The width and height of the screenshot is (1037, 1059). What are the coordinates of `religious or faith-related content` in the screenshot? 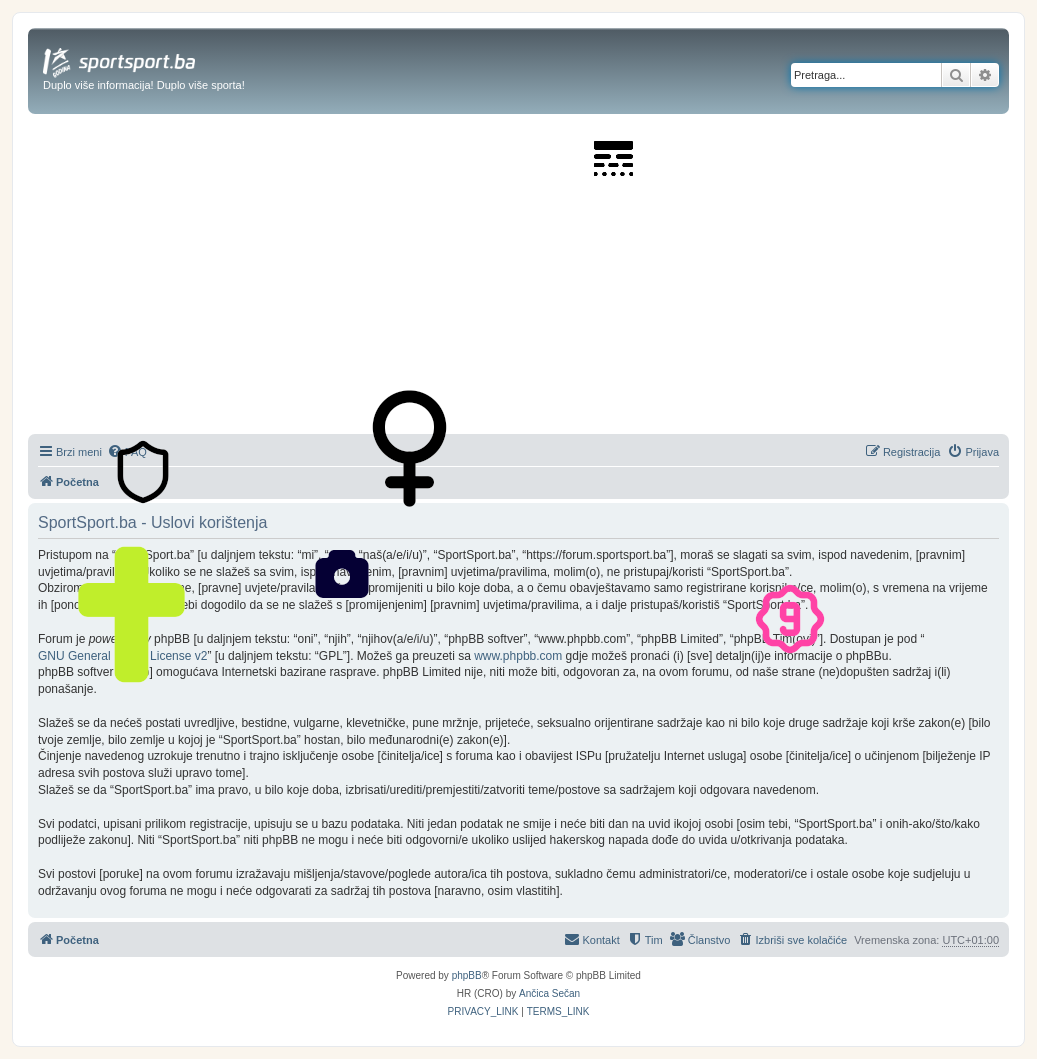 It's located at (131, 614).